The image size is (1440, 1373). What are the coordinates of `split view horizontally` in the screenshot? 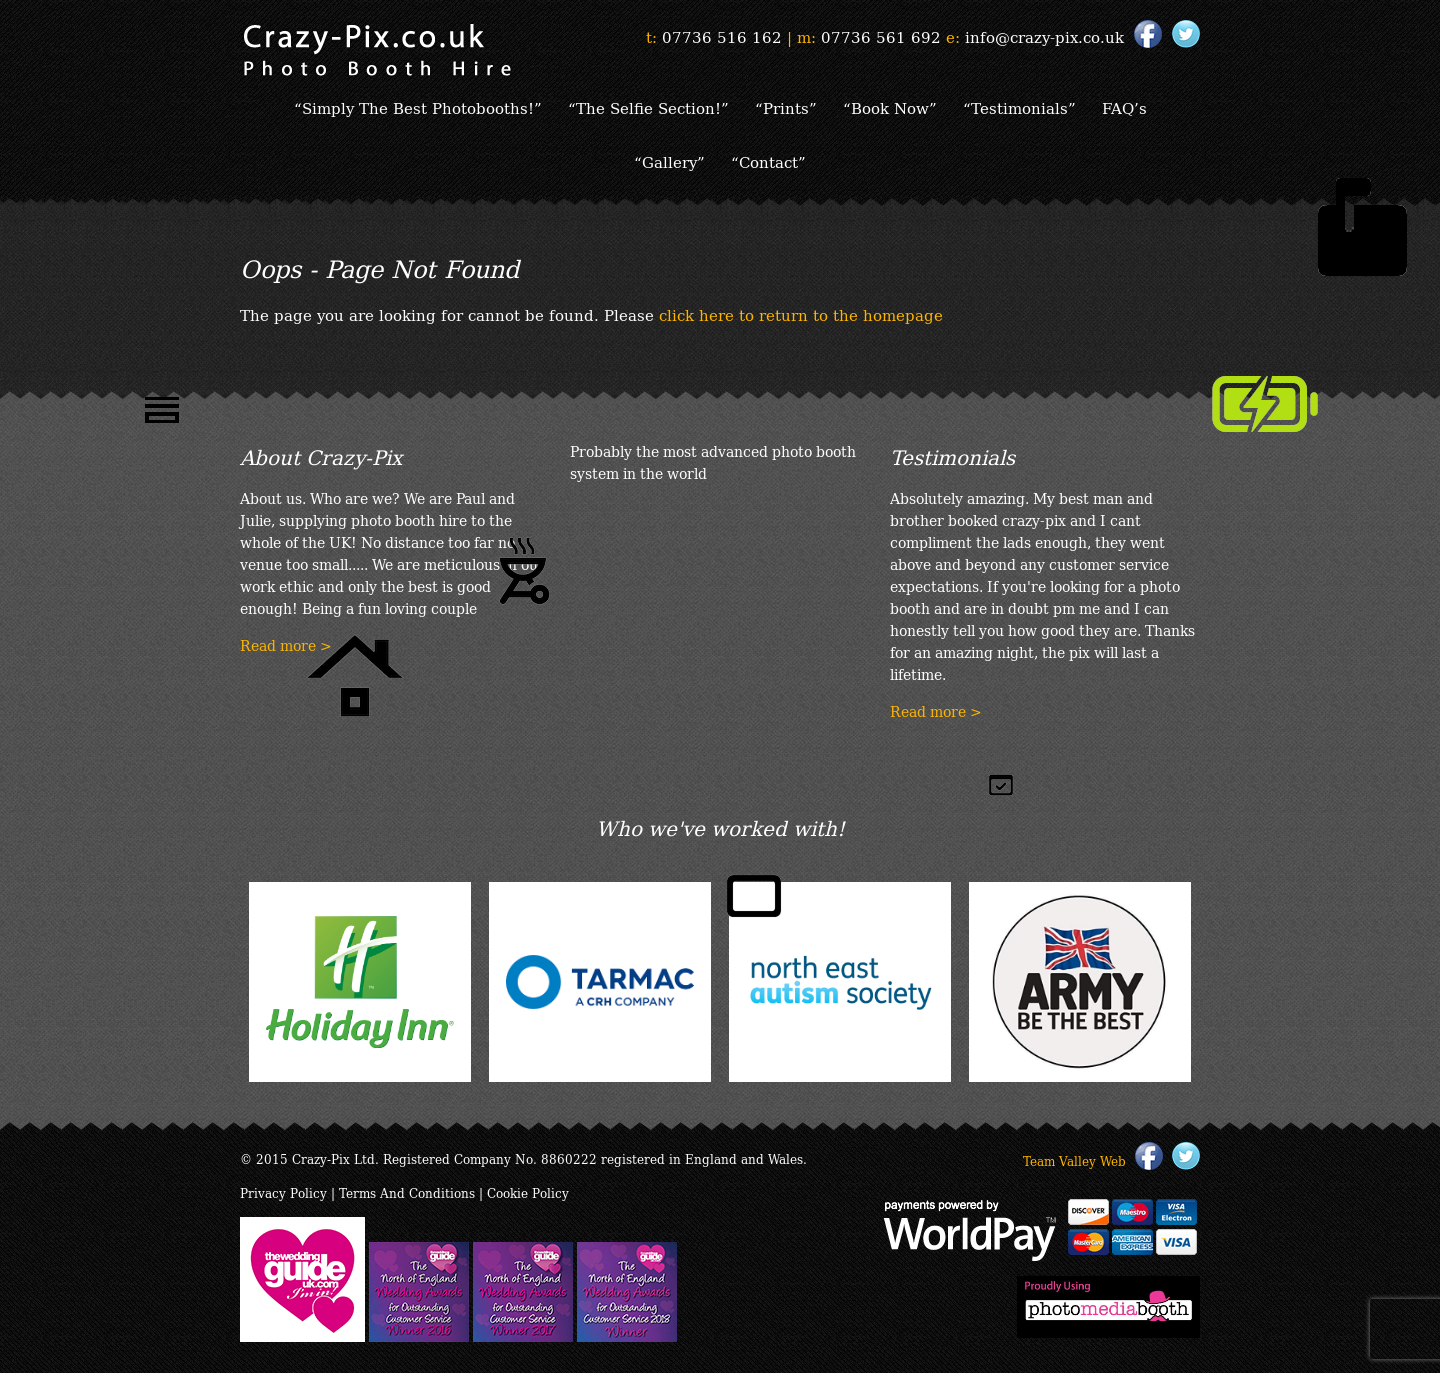 It's located at (162, 410).